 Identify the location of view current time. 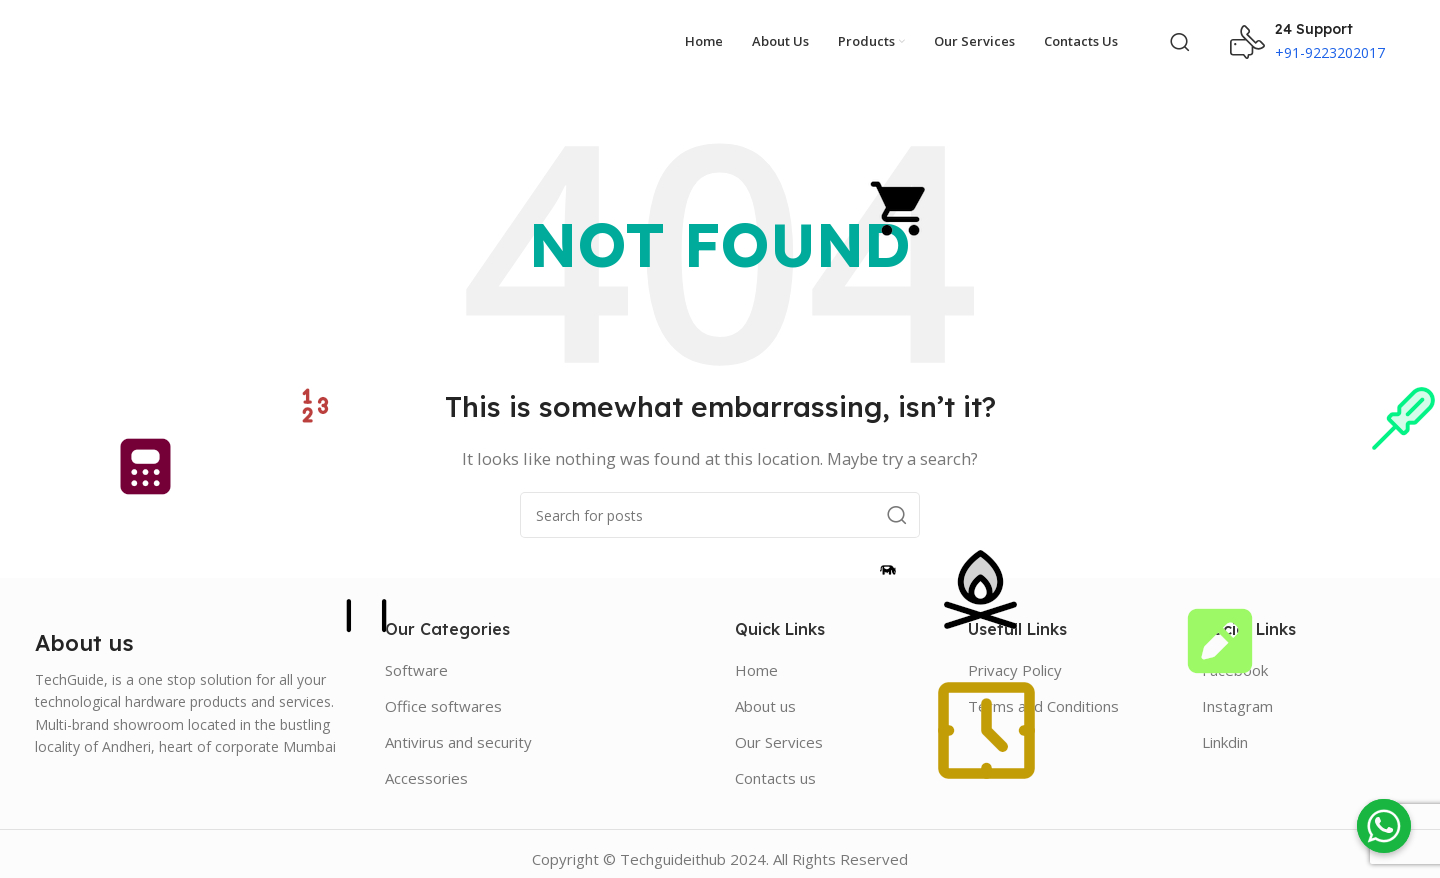
(986, 730).